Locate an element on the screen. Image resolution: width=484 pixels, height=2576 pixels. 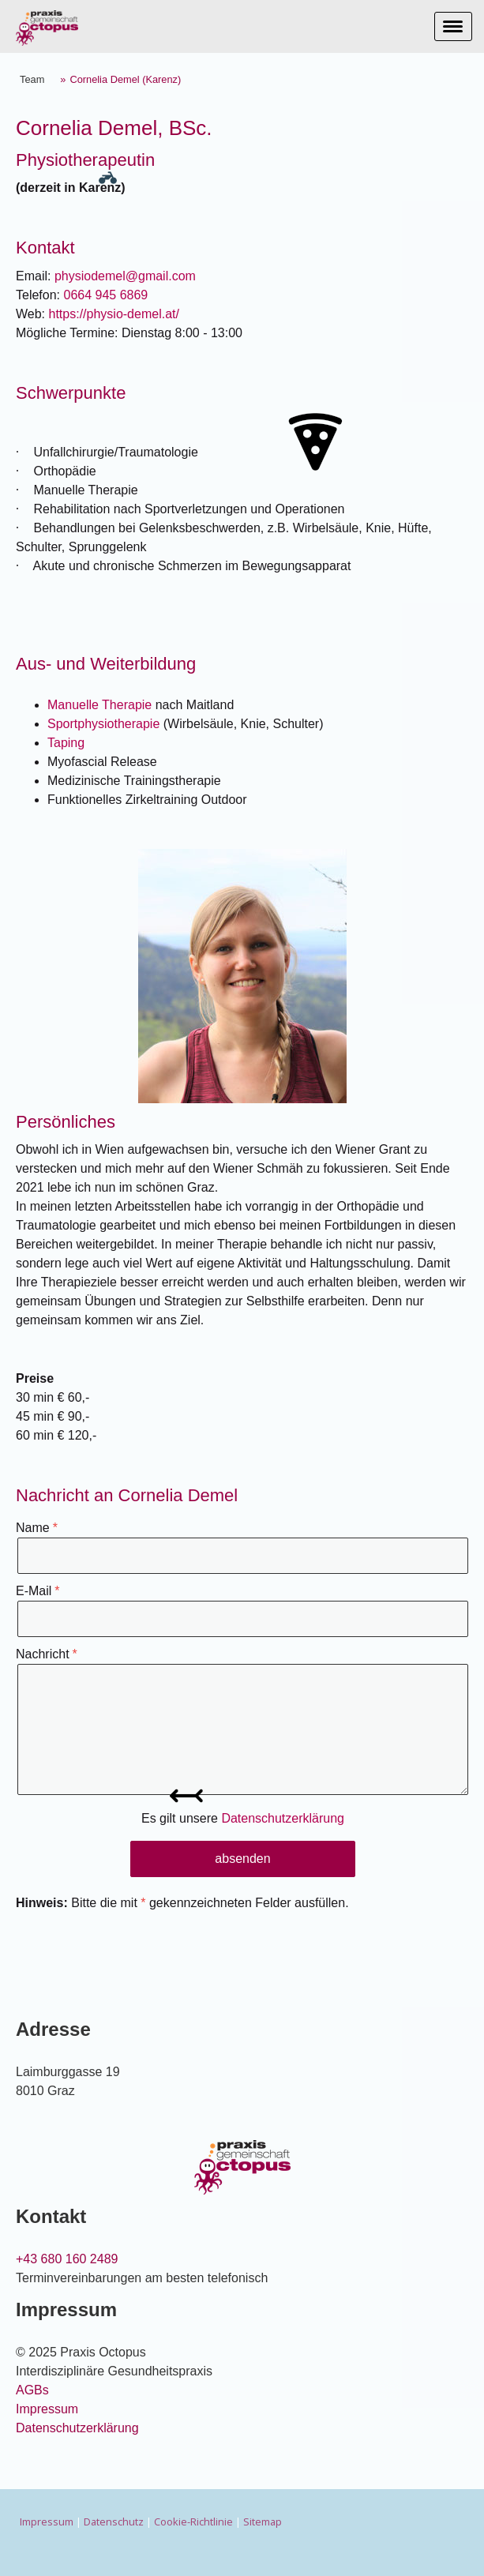
select motorcycle as transportation mode is located at coordinates (107, 177).